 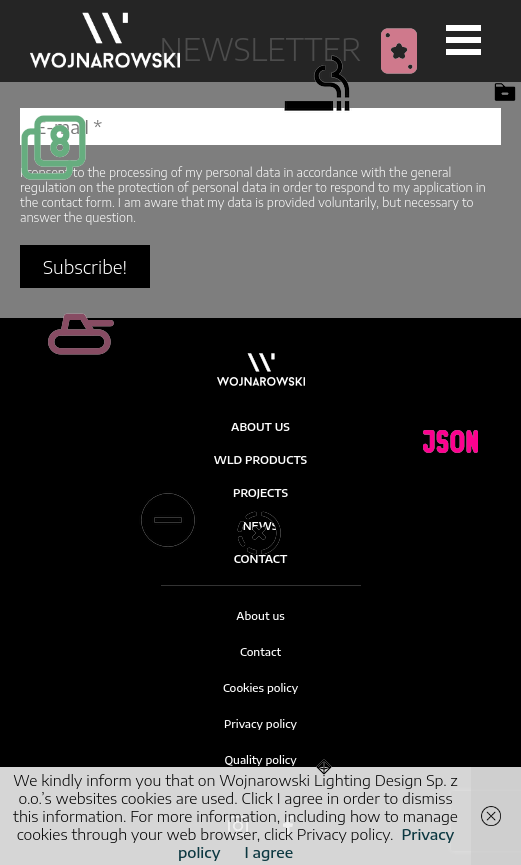 I want to click on view or edit JSON data, so click(x=450, y=441).